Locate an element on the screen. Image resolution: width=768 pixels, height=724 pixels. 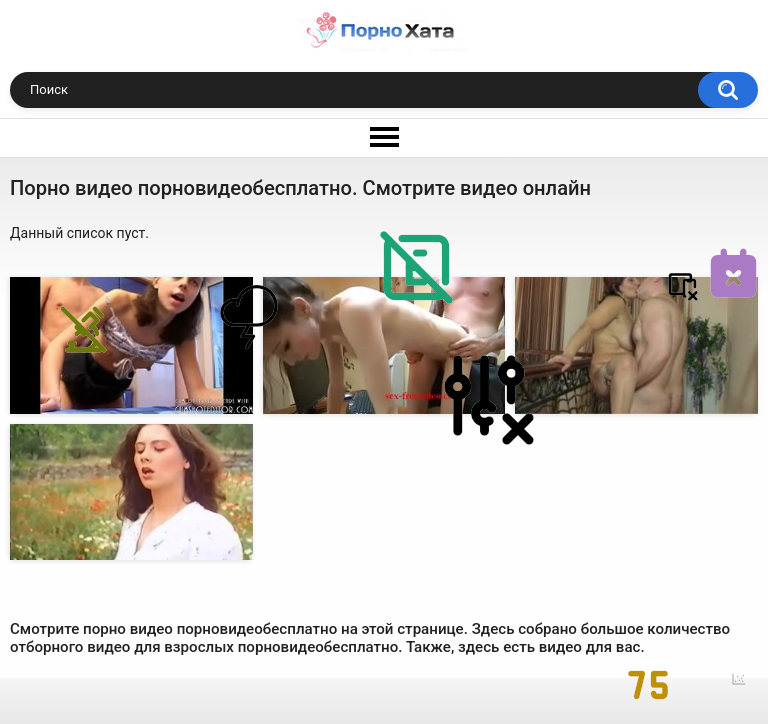
microscope feature disabled is located at coordinates (83, 329).